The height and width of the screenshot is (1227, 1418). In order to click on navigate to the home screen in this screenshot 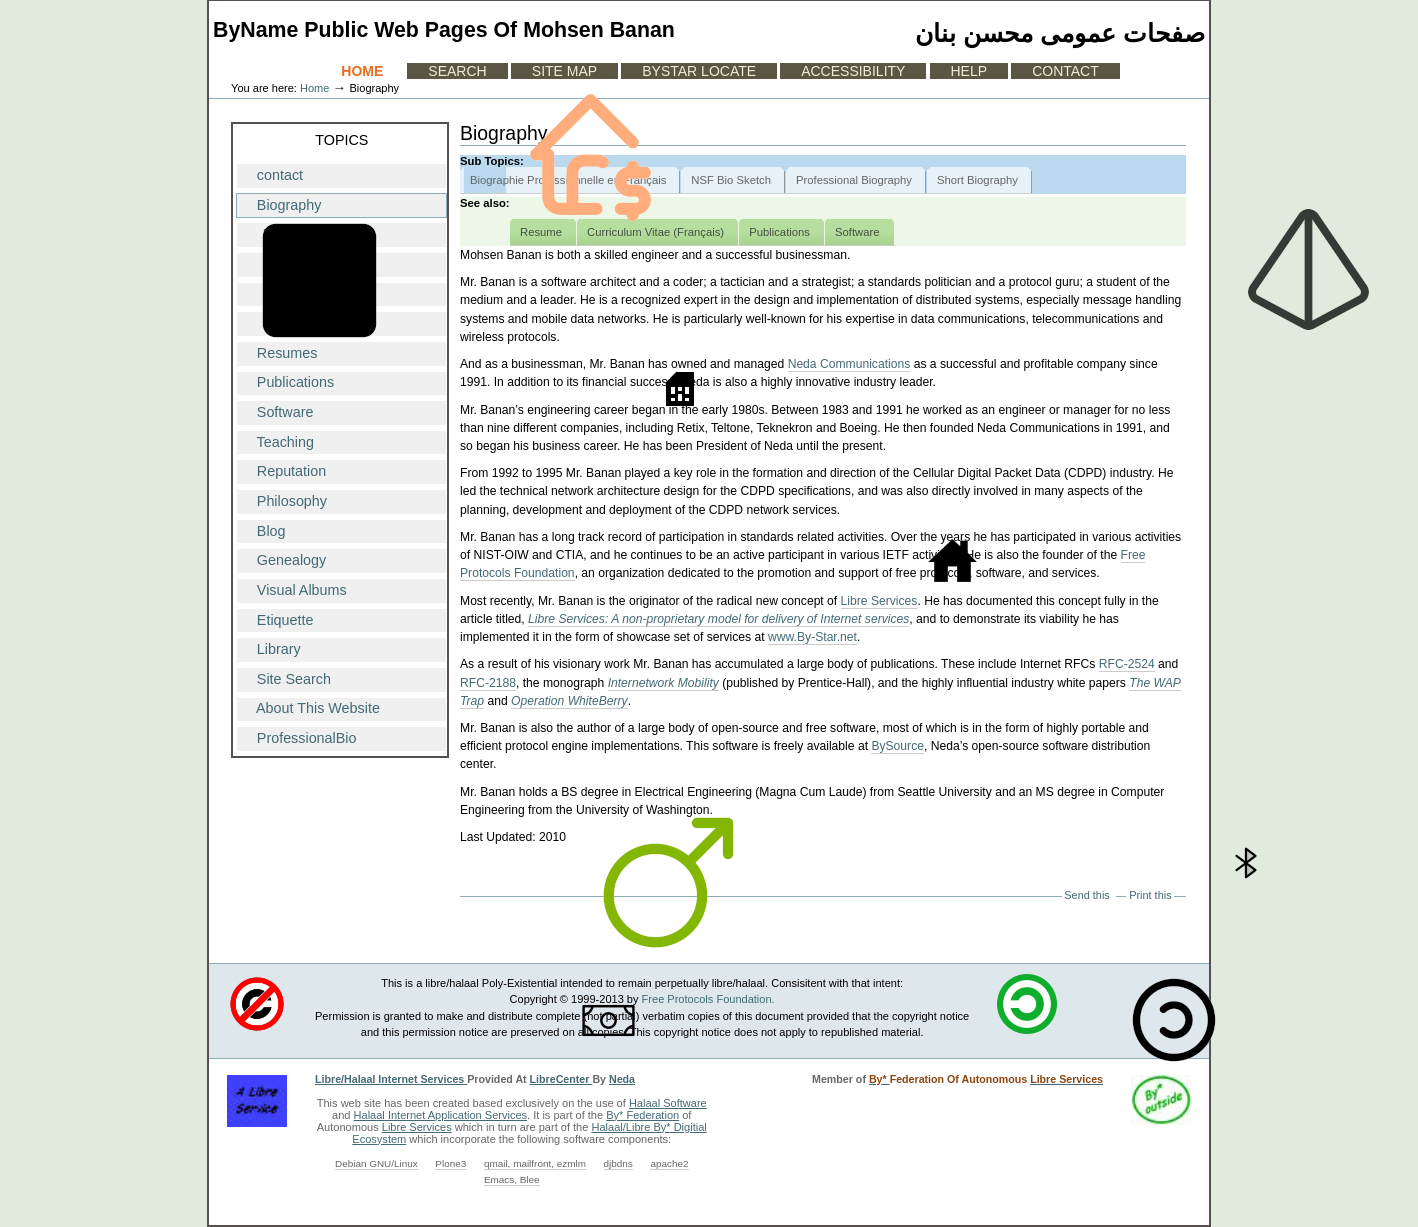, I will do `click(952, 560)`.